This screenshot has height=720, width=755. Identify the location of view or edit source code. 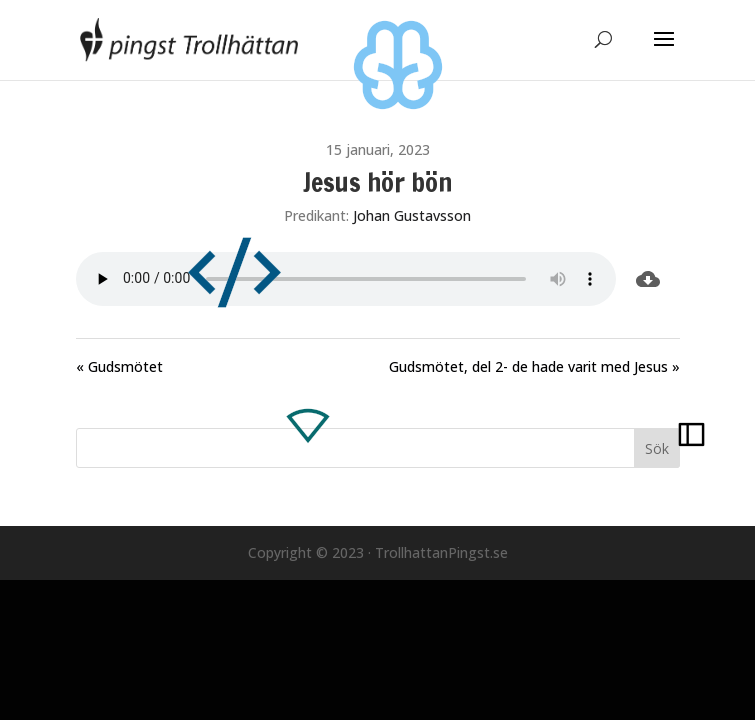
(234, 272).